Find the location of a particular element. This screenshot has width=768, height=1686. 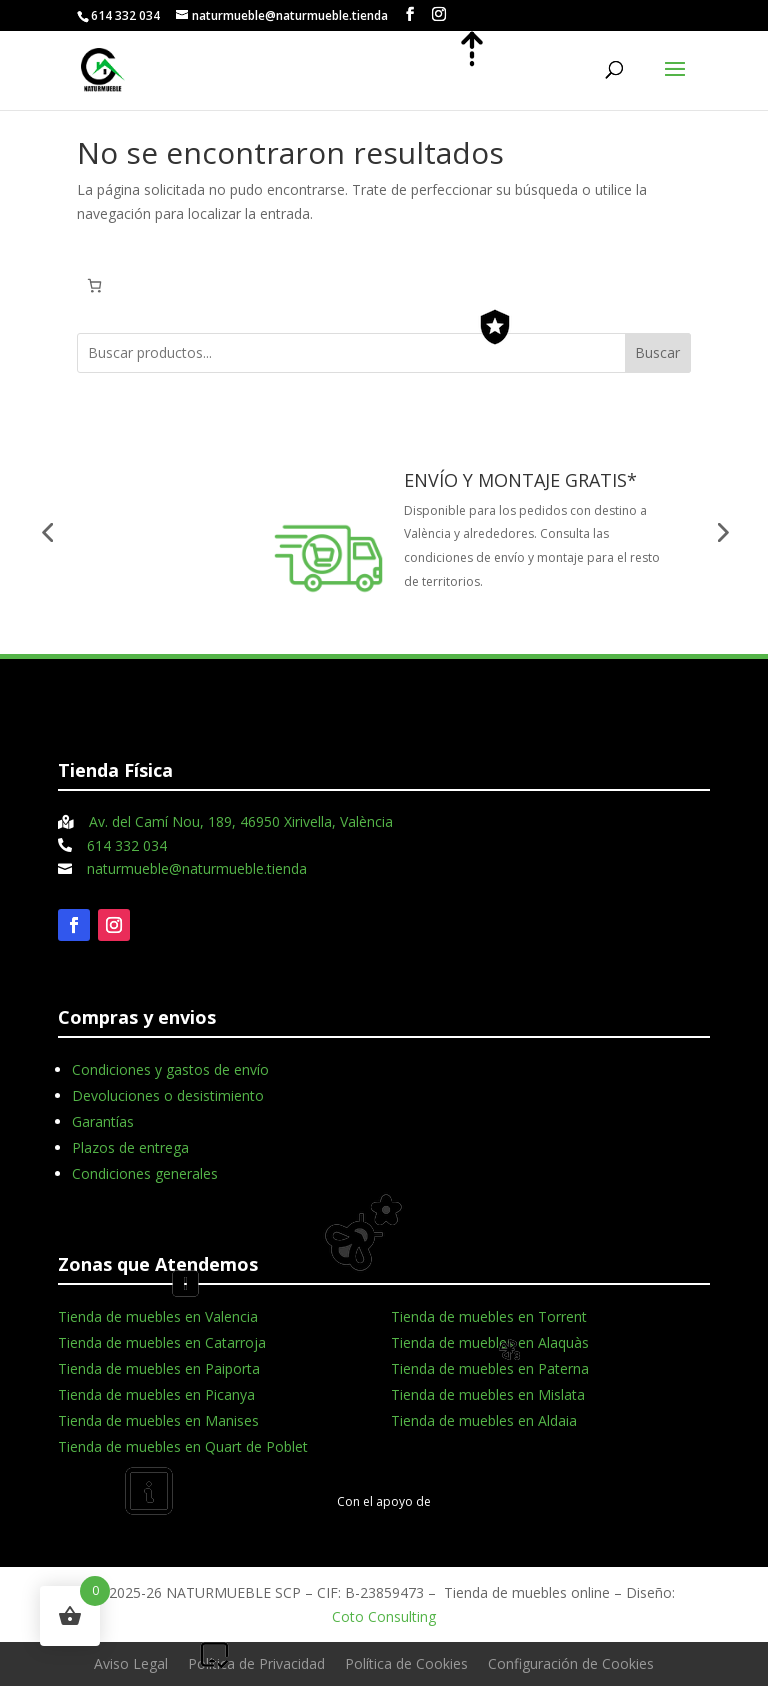

tablet device successfully connected is located at coordinates (214, 1654).